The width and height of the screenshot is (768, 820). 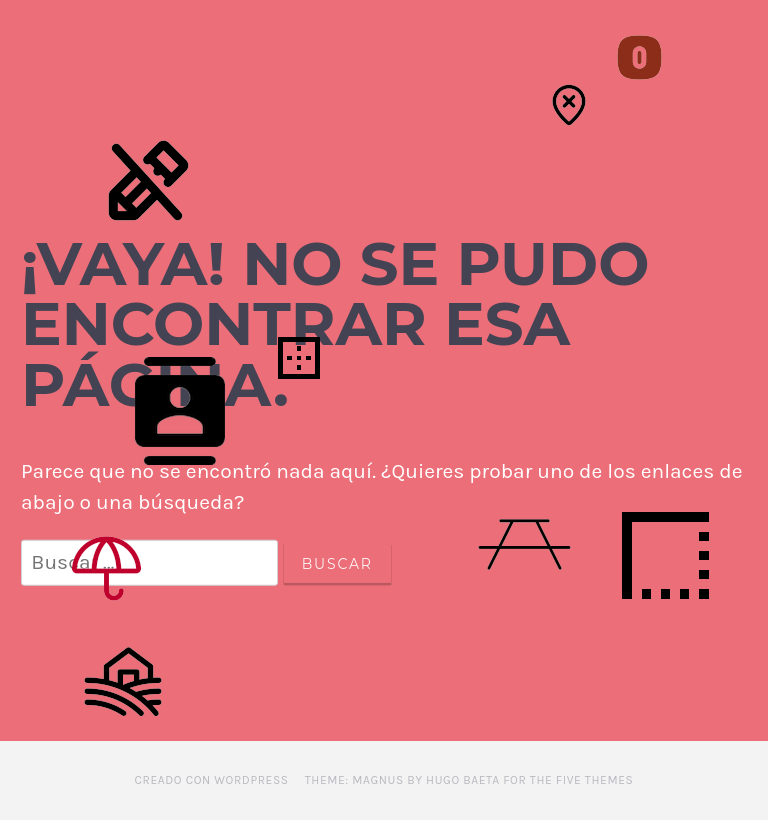 What do you see at coordinates (569, 105) in the screenshot?
I see `remove a saved location` at bounding box center [569, 105].